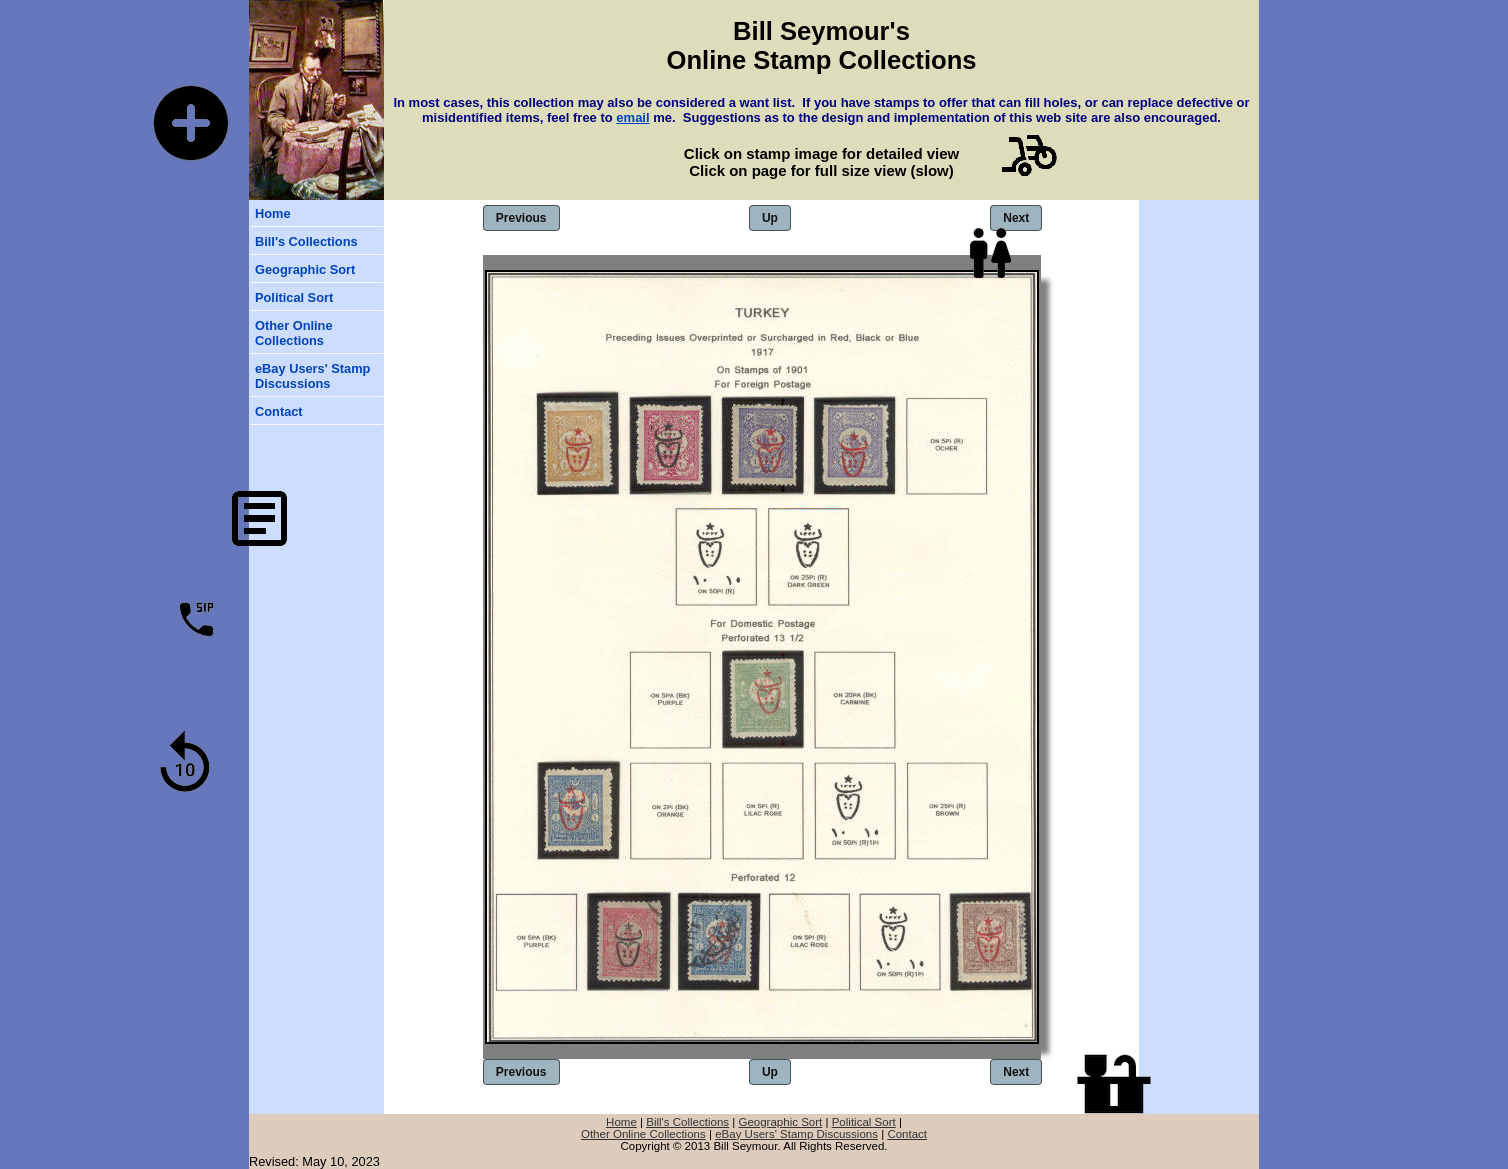  I want to click on make a SIP (internet) phone call, so click(196, 619).